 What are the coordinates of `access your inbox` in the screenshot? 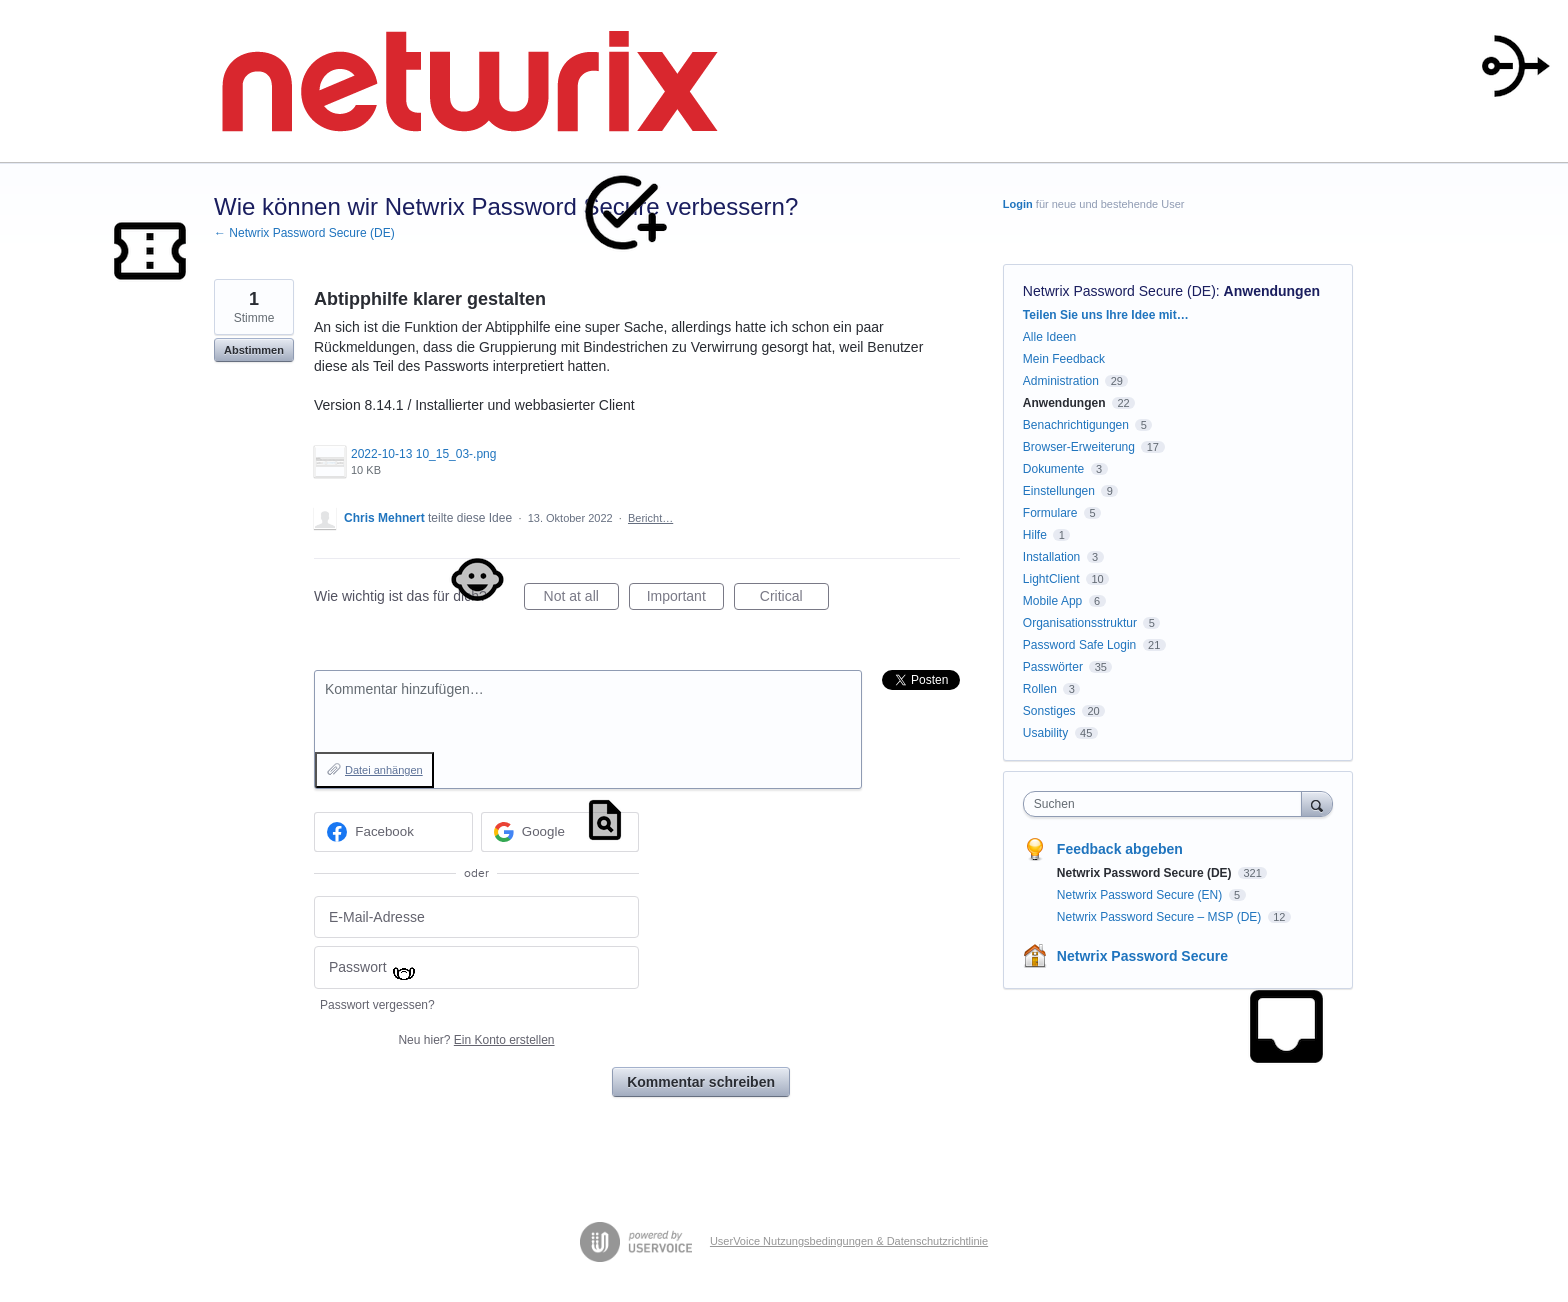 It's located at (1286, 1026).